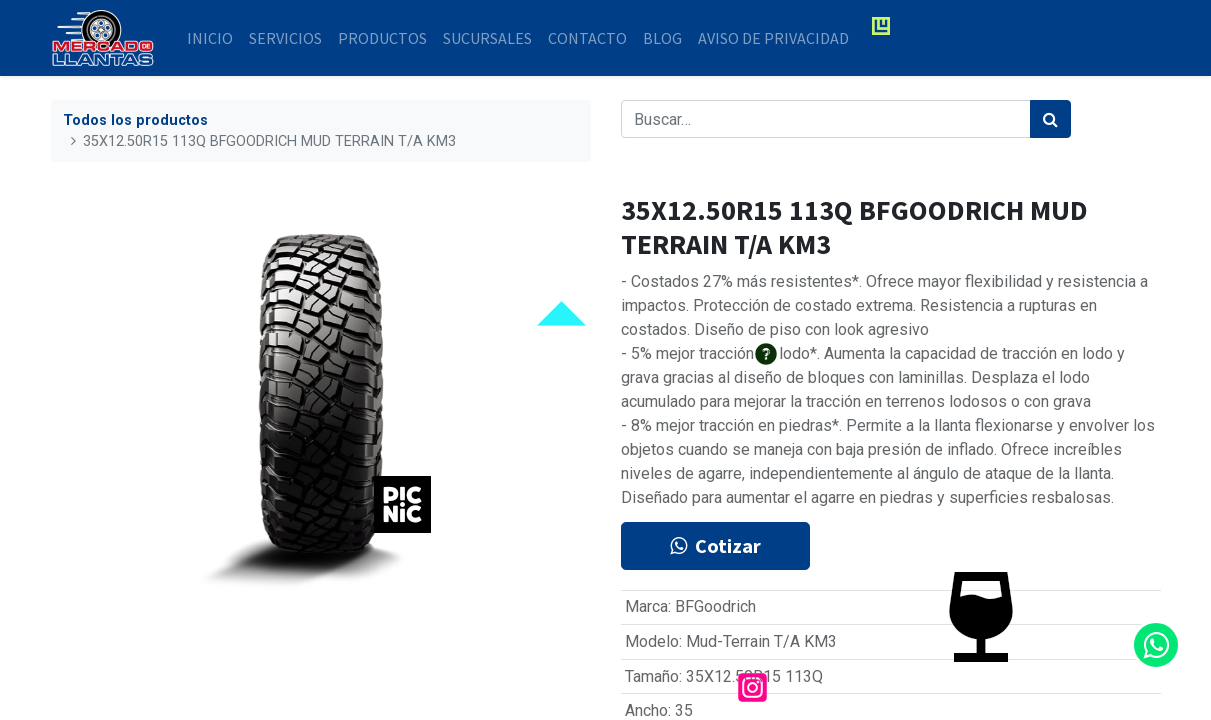  I want to click on access help or support, so click(766, 354).